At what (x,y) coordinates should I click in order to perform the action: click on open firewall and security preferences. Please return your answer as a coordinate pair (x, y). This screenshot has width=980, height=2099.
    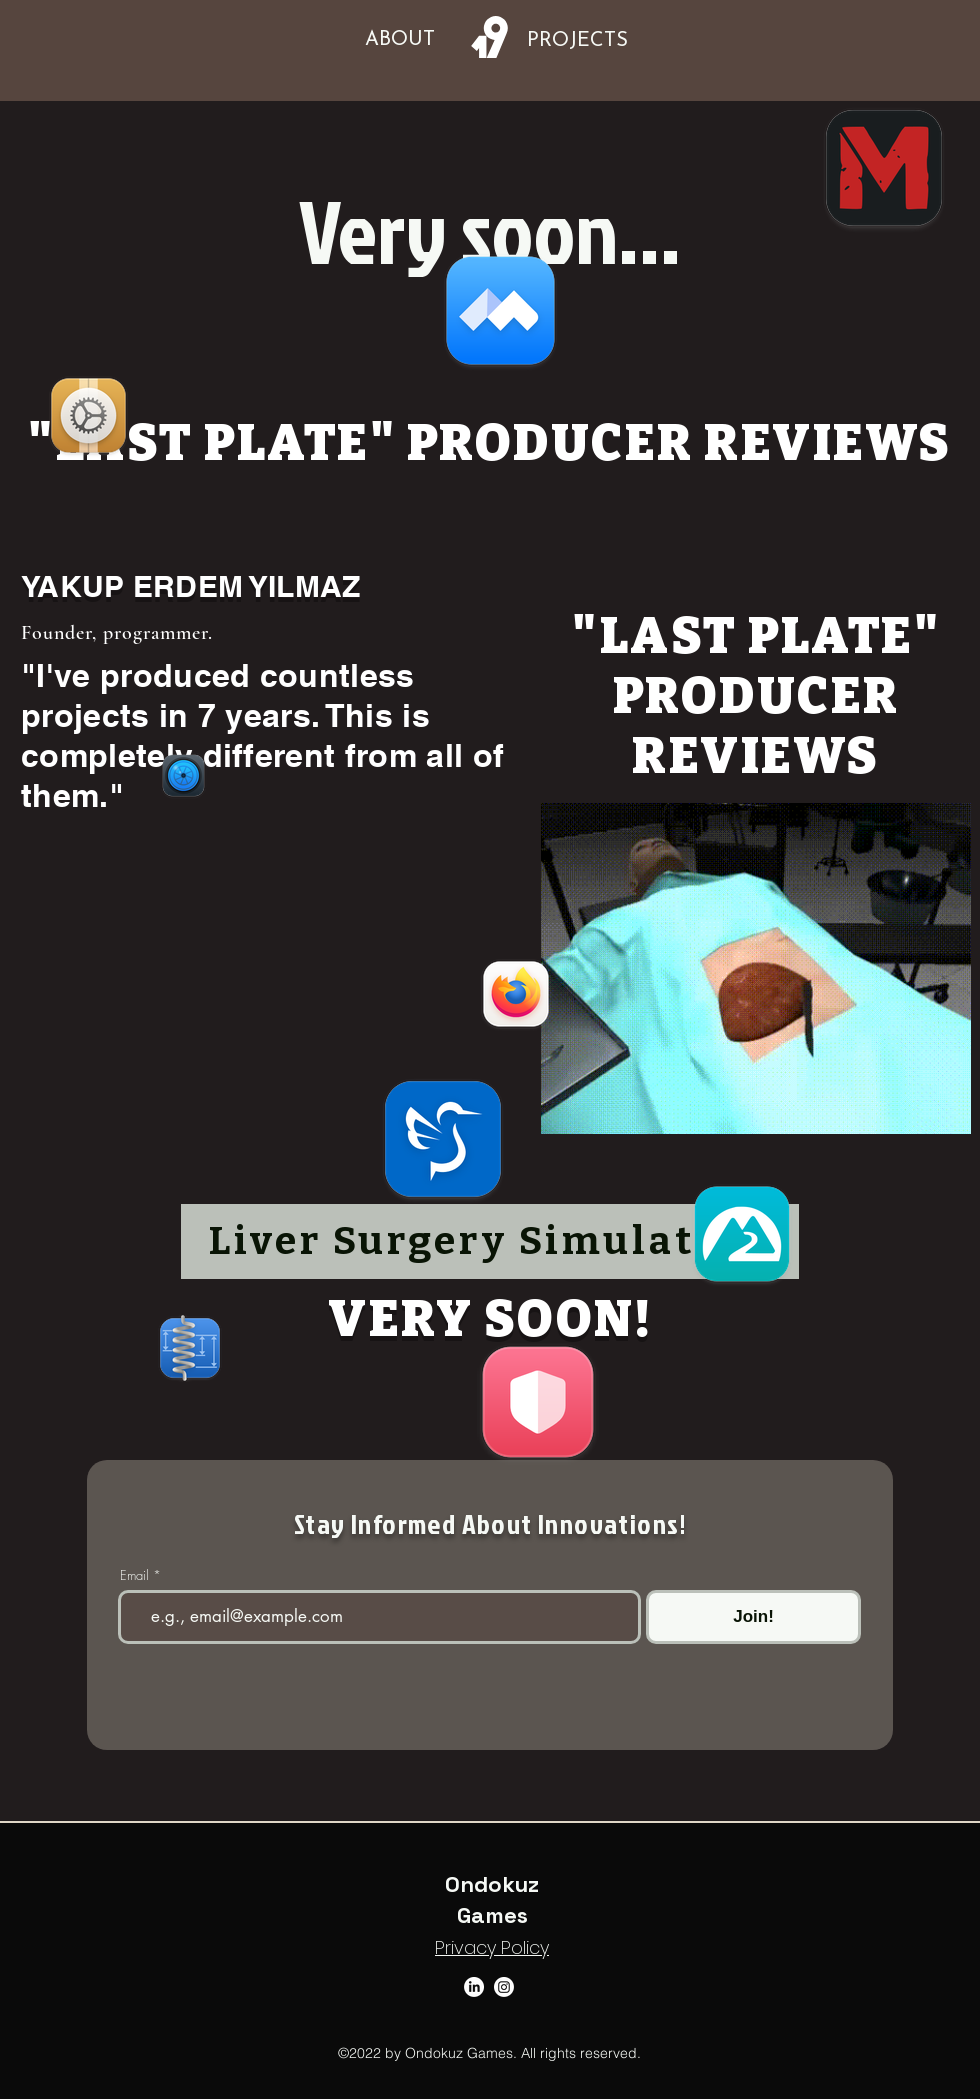
    Looking at the image, I should click on (538, 1404).